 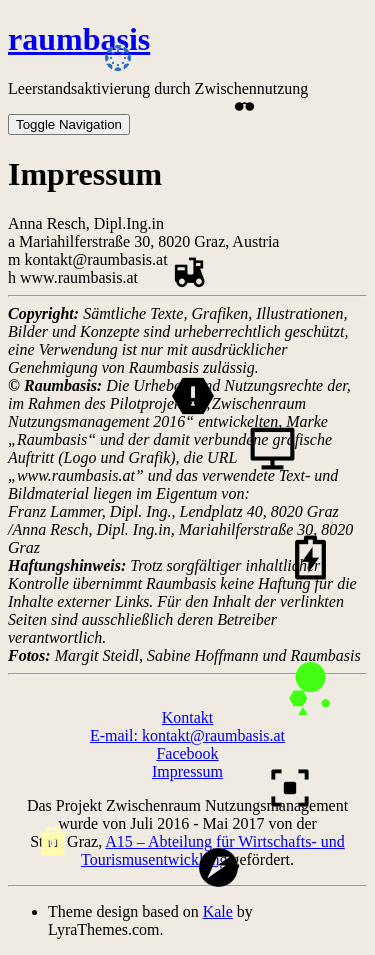 What do you see at coordinates (244, 106) in the screenshot?
I see `enable reading mode` at bounding box center [244, 106].